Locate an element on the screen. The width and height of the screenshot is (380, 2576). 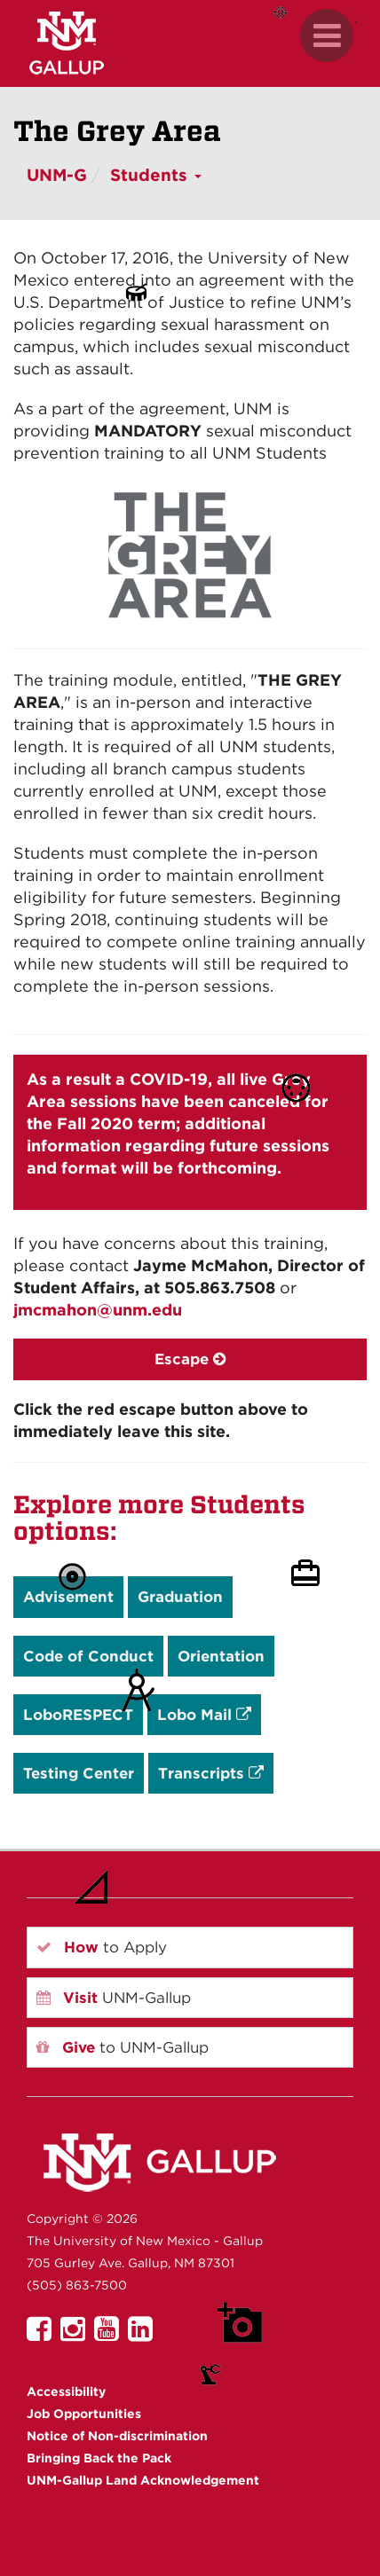
indicates no cellular signal available is located at coordinates (91, 1887).